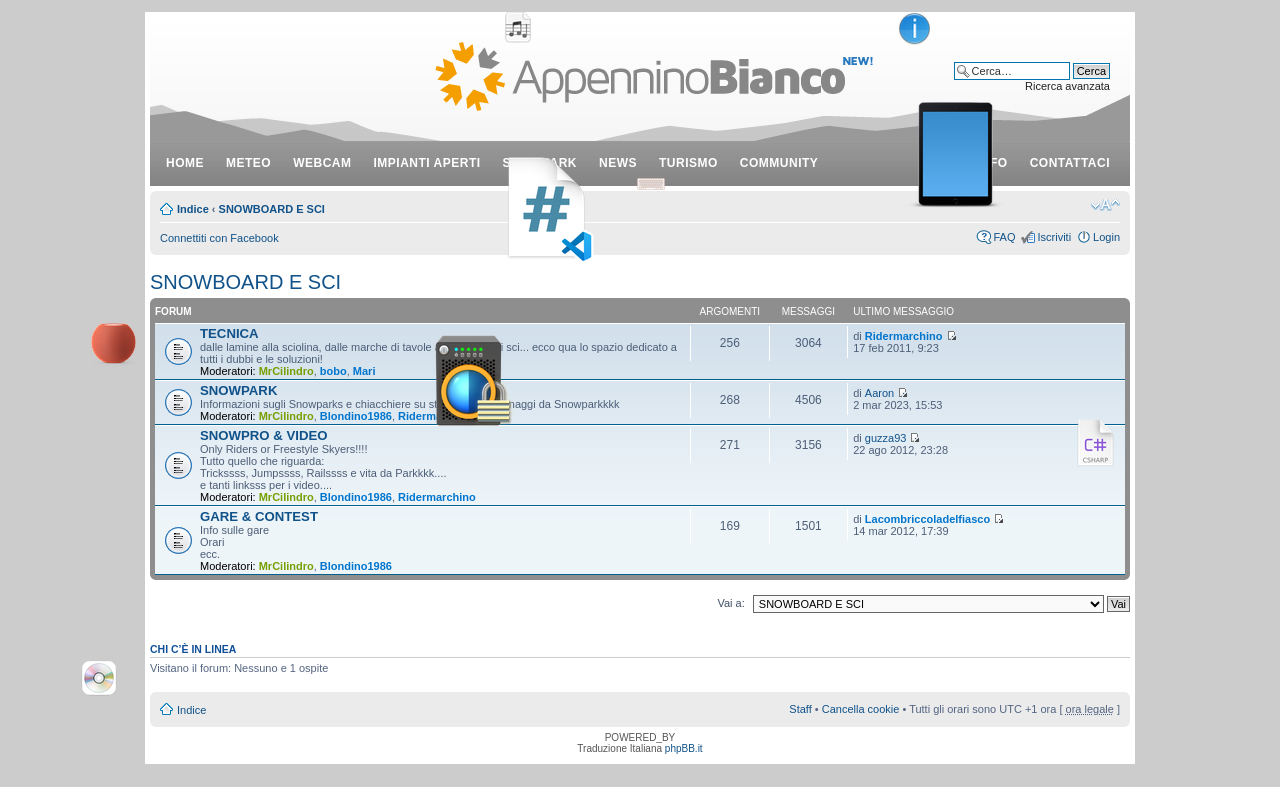 This screenshot has width=1280, height=787. What do you see at coordinates (518, 27) in the screenshot?
I see `an iMelody audio file` at bounding box center [518, 27].